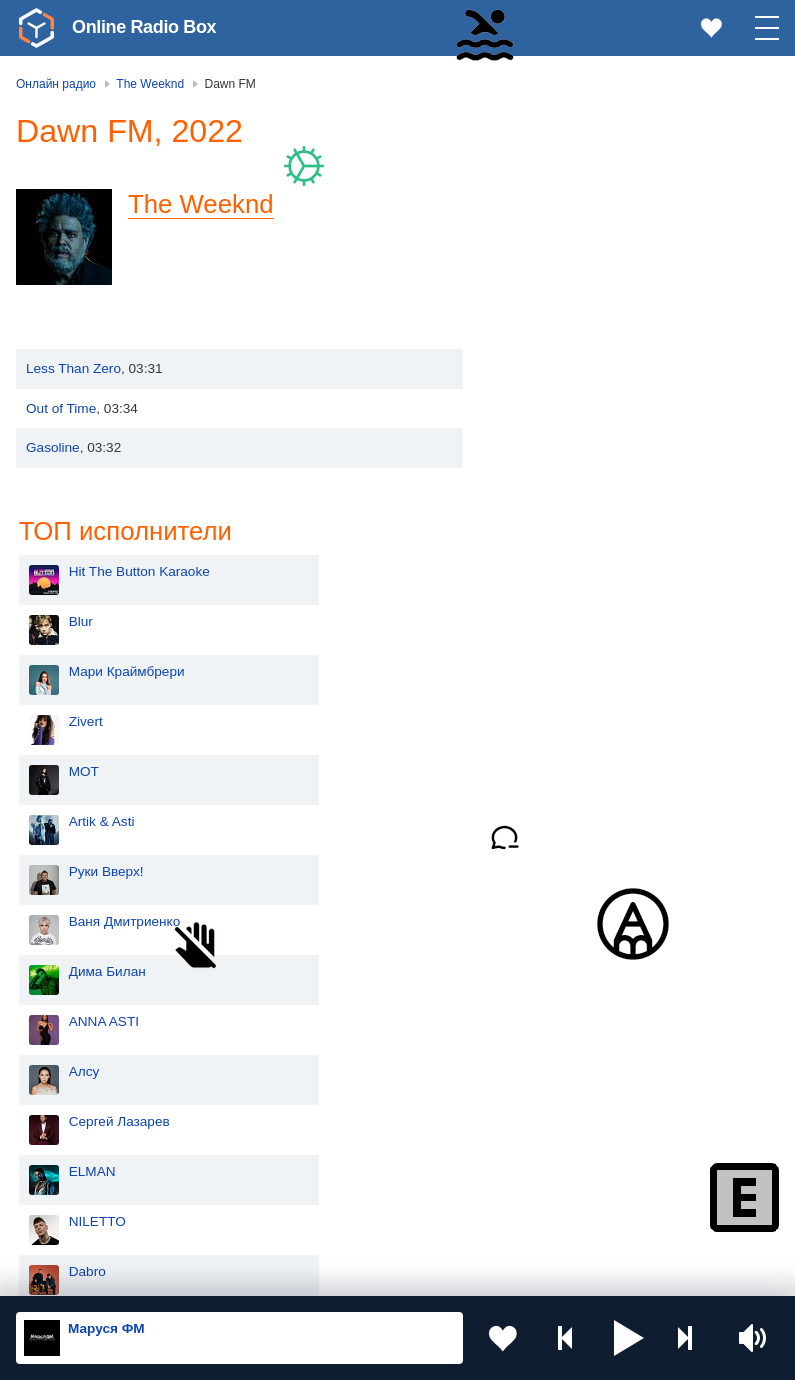 The image size is (795, 1380). I want to click on edit profile or account settings, so click(633, 924).